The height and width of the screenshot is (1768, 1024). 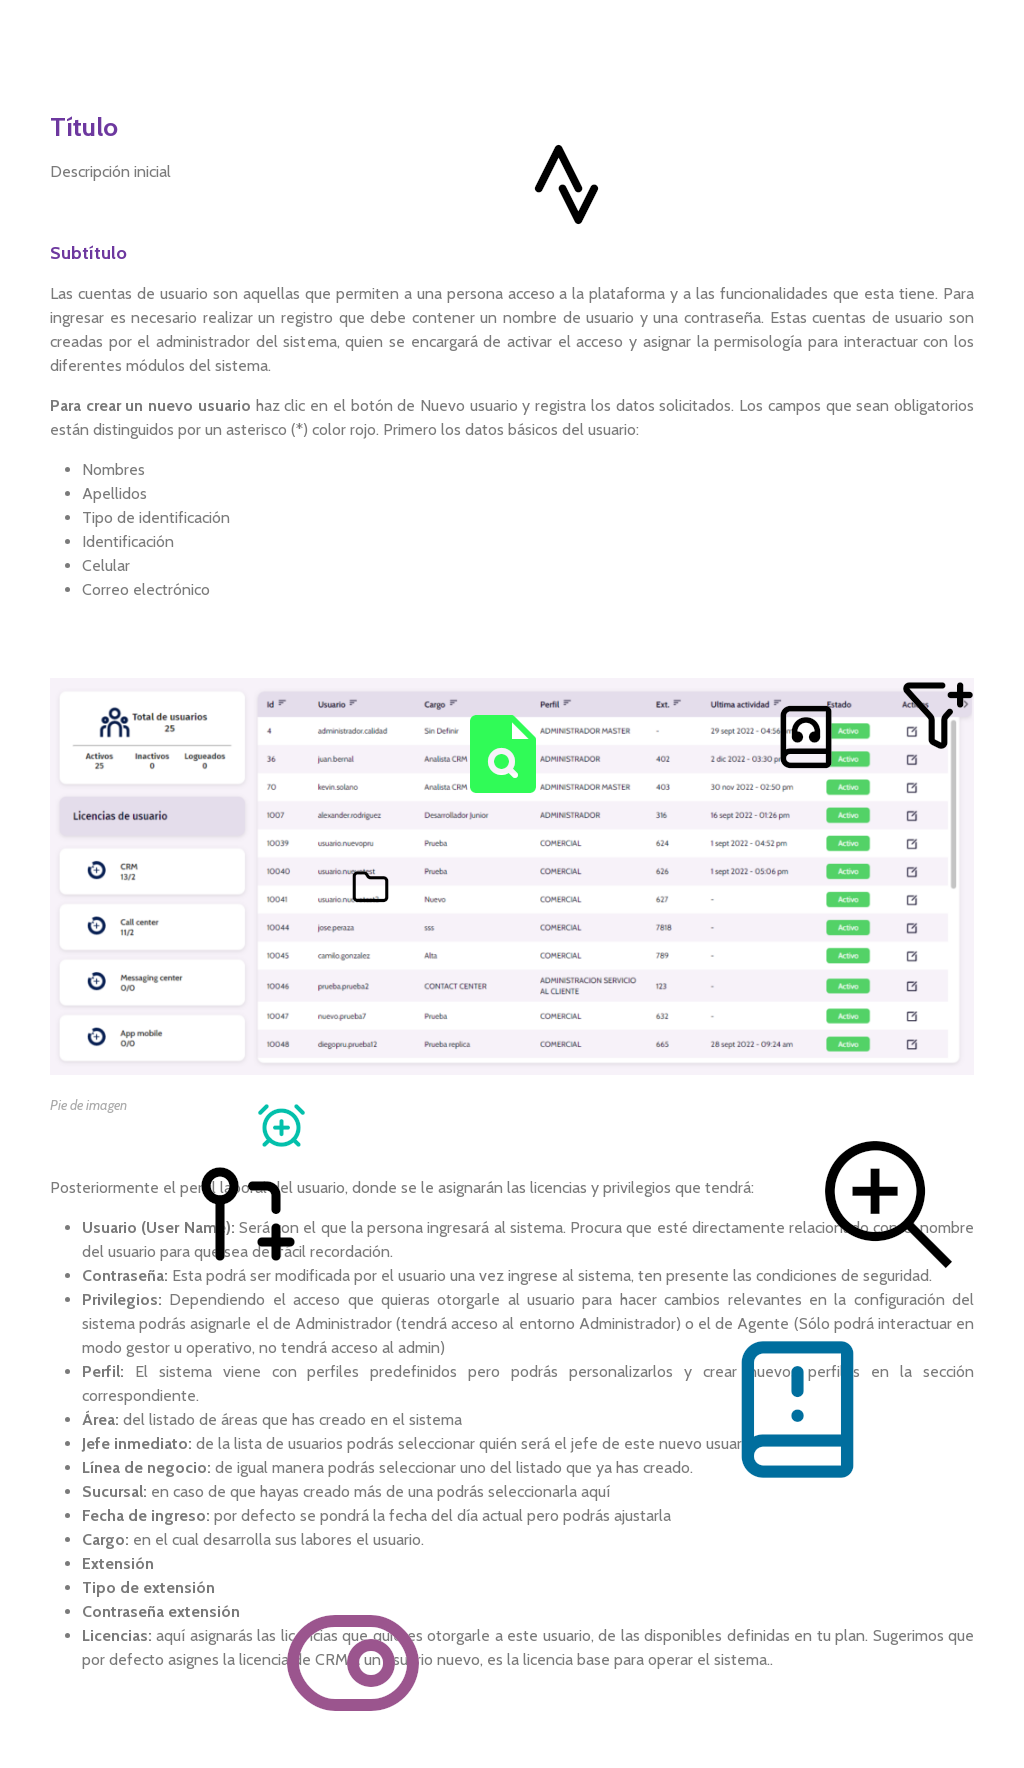 I want to click on search within a document, so click(x=503, y=754).